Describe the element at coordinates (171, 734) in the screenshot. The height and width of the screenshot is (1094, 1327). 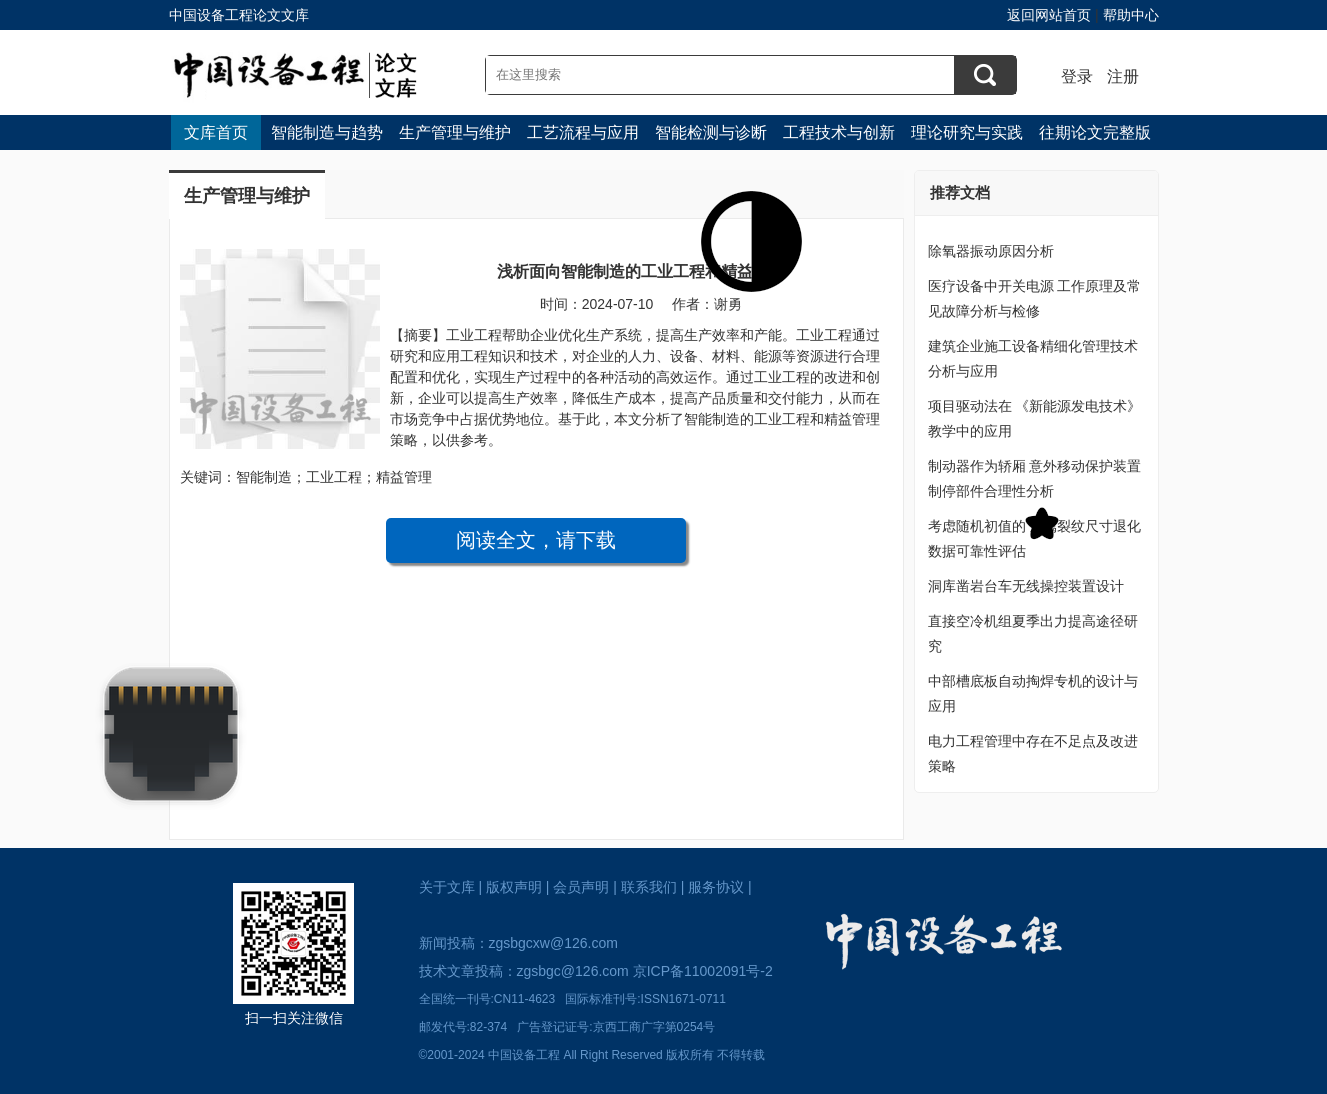
I see `ethernet port connection settings` at that location.